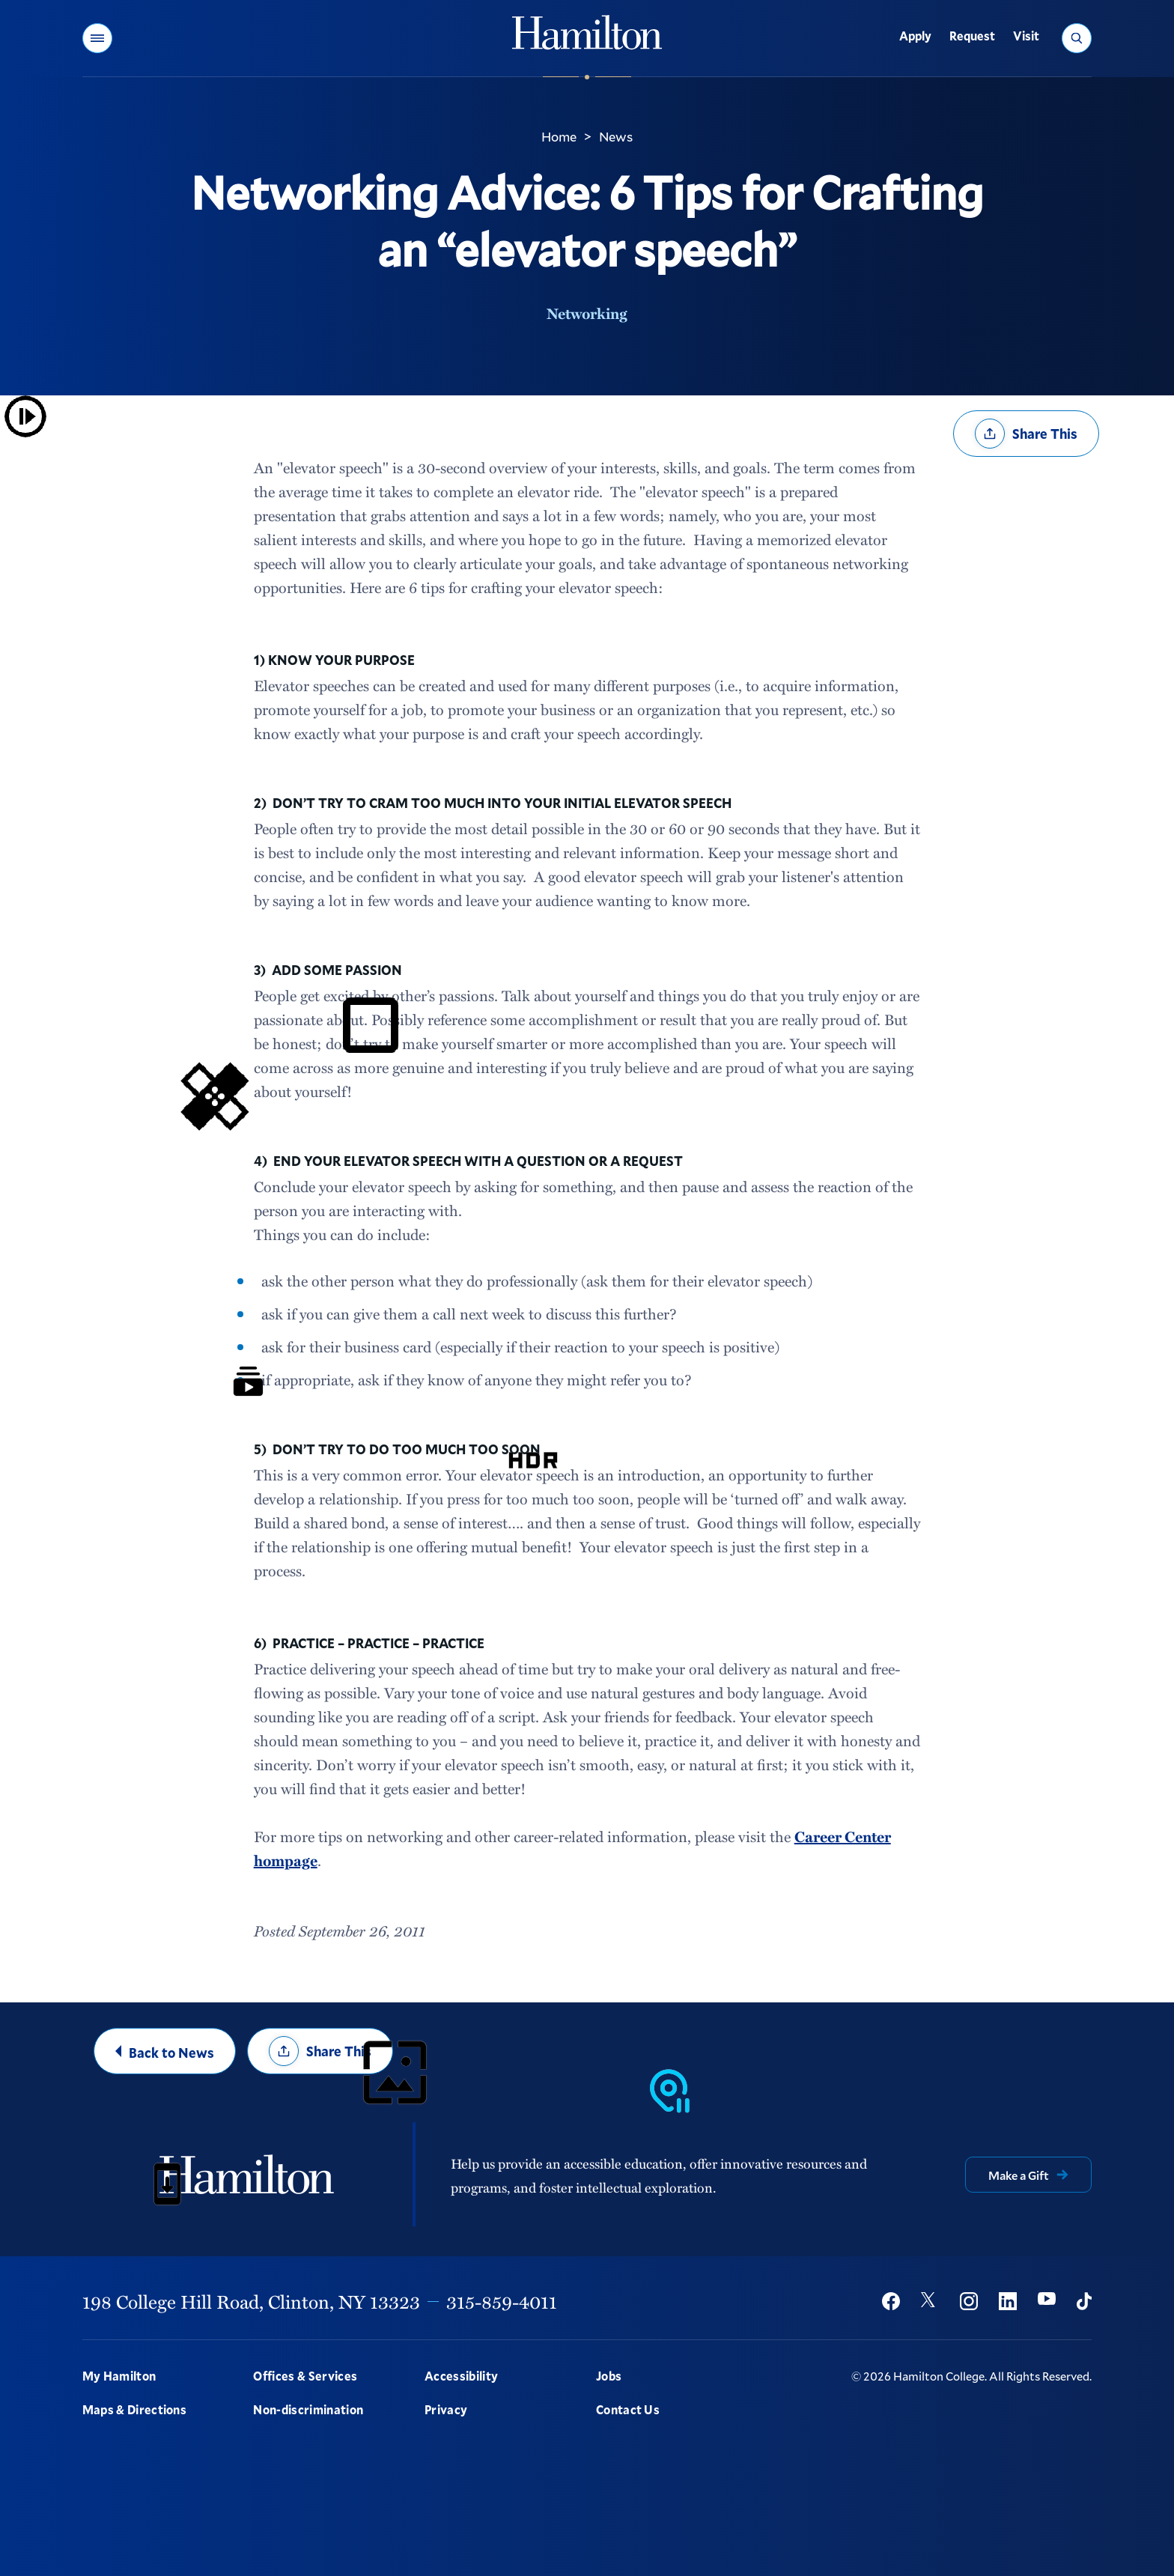 Image resolution: width=1174 pixels, height=2576 pixels. What do you see at coordinates (371, 1025) in the screenshot?
I see `crop image to square aspect ratio` at bounding box center [371, 1025].